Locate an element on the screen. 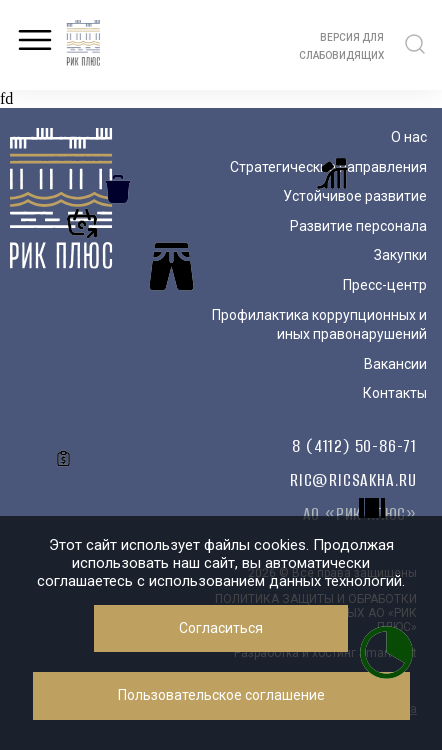 Image resolution: width=442 pixels, height=750 pixels. indicates 33% progress or completion is located at coordinates (386, 652).